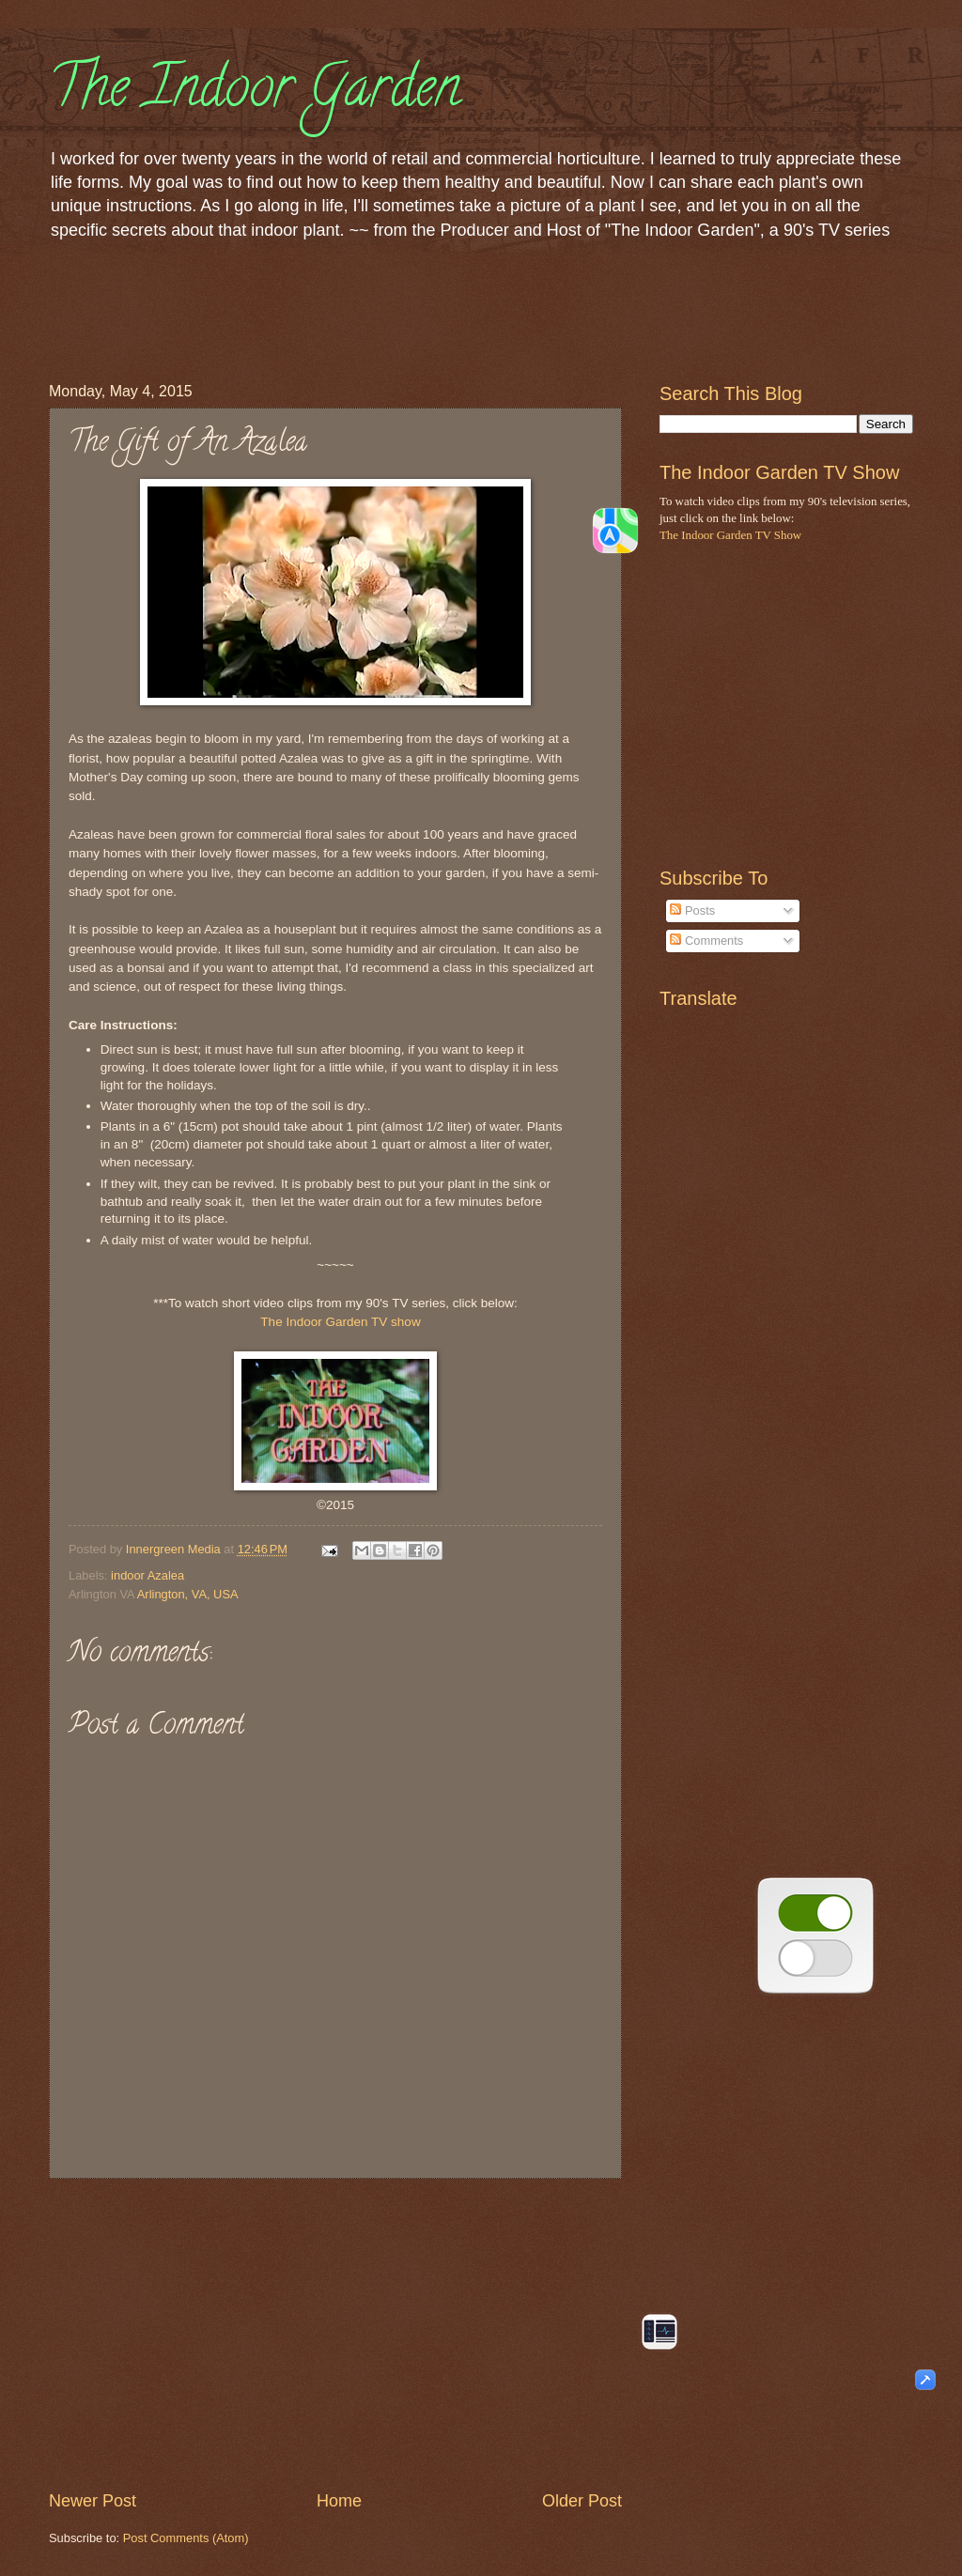  Describe the element at coordinates (925, 2380) in the screenshot. I see `open developer tools or IDE` at that location.